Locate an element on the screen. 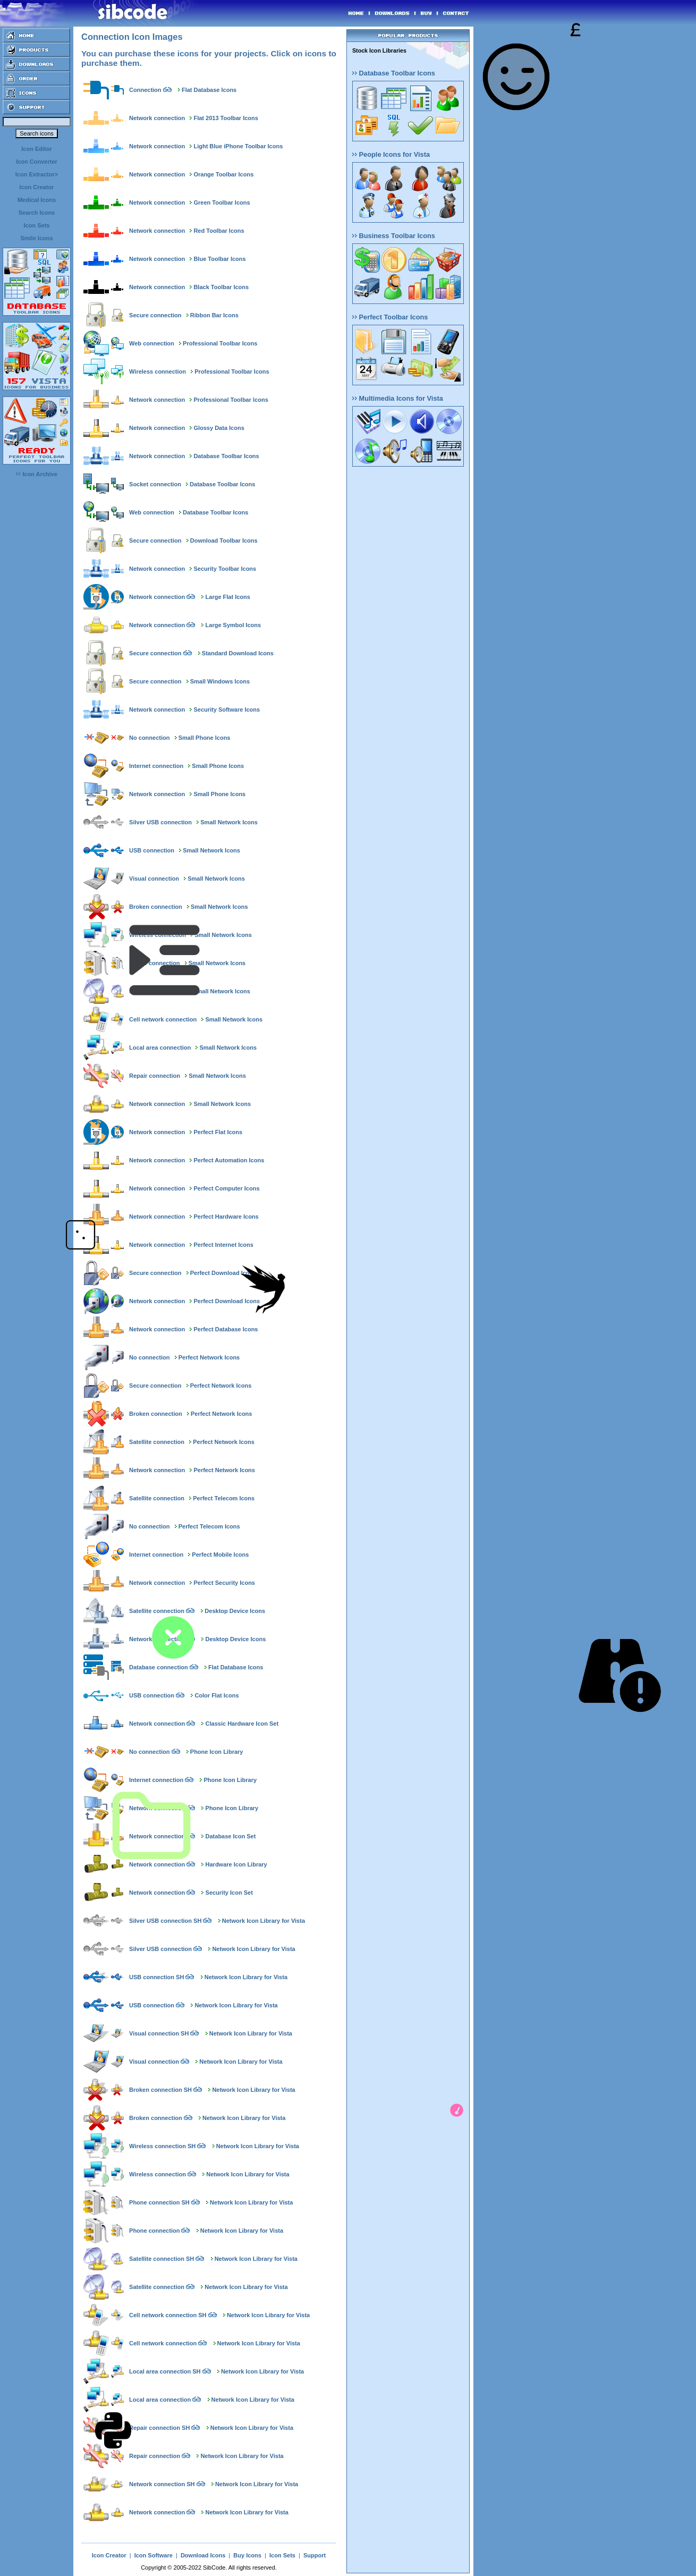 The image size is (696, 2576). close or dismiss a dialog is located at coordinates (173, 1637).